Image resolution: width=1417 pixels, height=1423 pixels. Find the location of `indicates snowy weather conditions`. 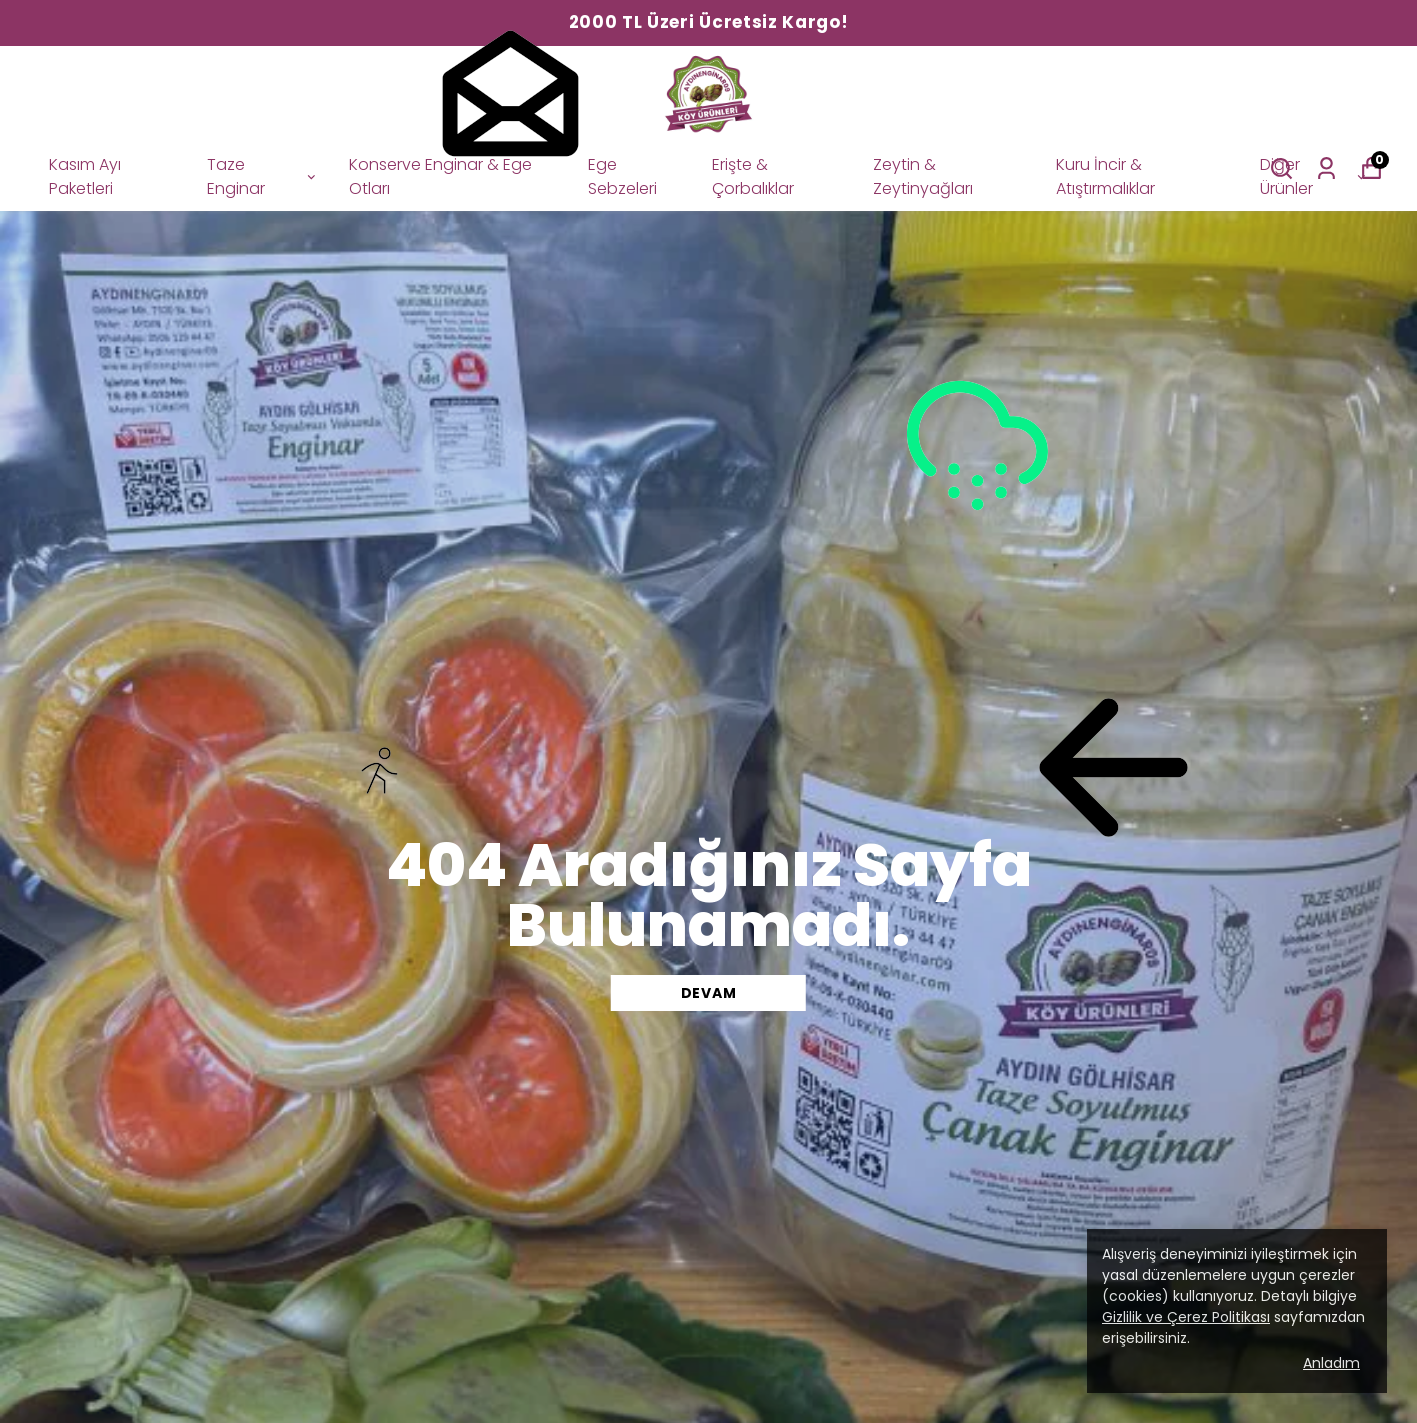

indicates snowy weather conditions is located at coordinates (977, 445).